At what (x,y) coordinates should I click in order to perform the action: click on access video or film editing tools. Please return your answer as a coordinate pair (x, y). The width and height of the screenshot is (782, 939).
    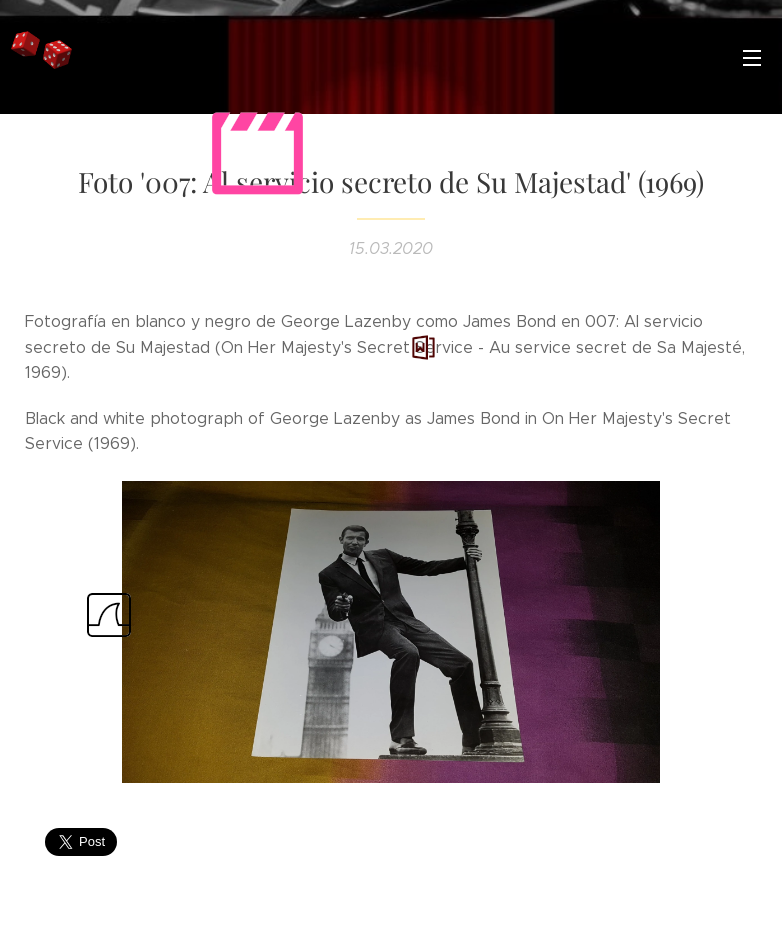
    Looking at the image, I should click on (257, 153).